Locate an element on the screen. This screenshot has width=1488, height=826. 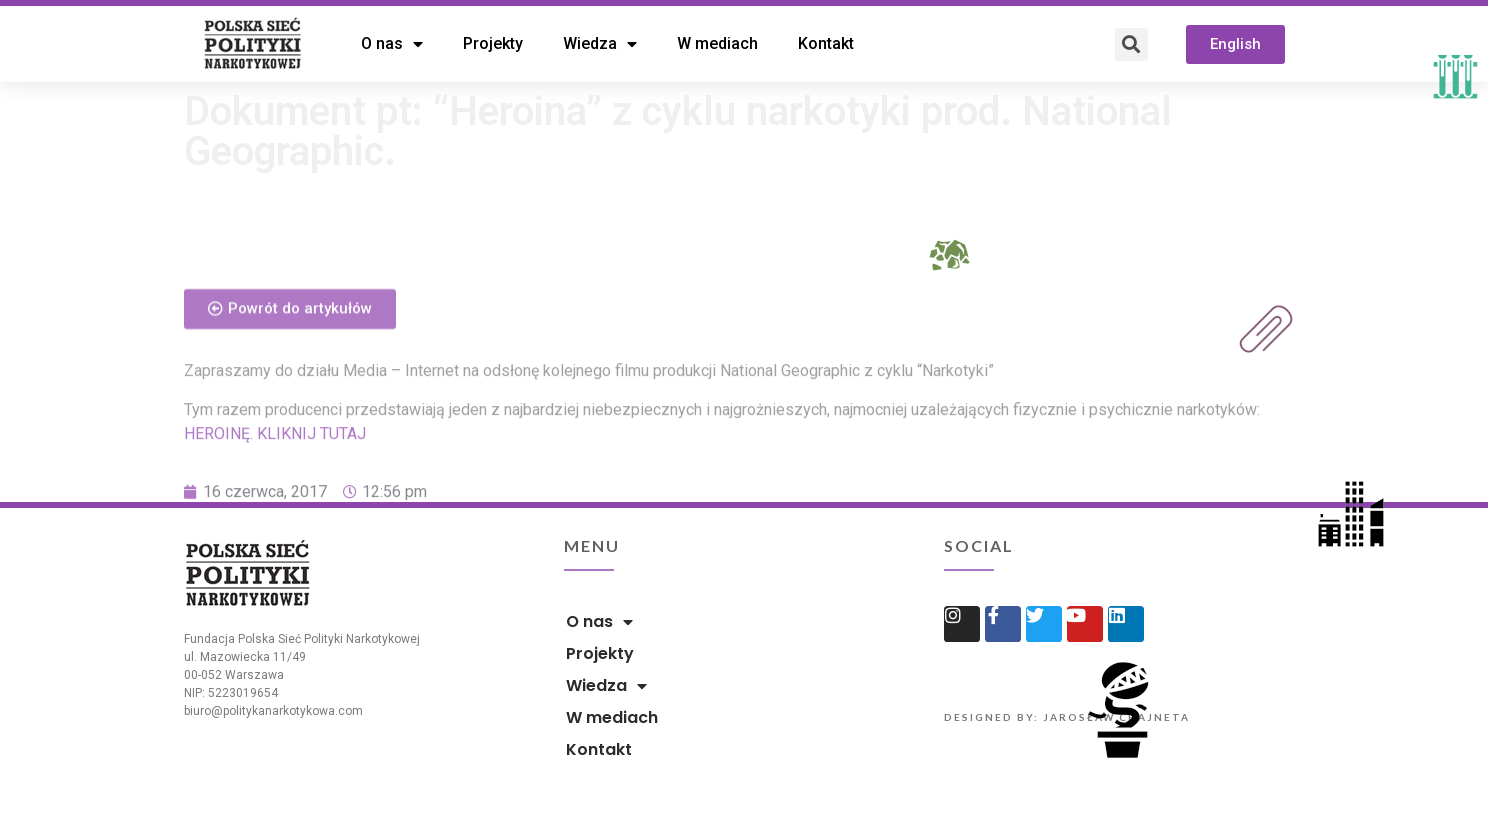
attach a file to your message is located at coordinates (1266, 329).